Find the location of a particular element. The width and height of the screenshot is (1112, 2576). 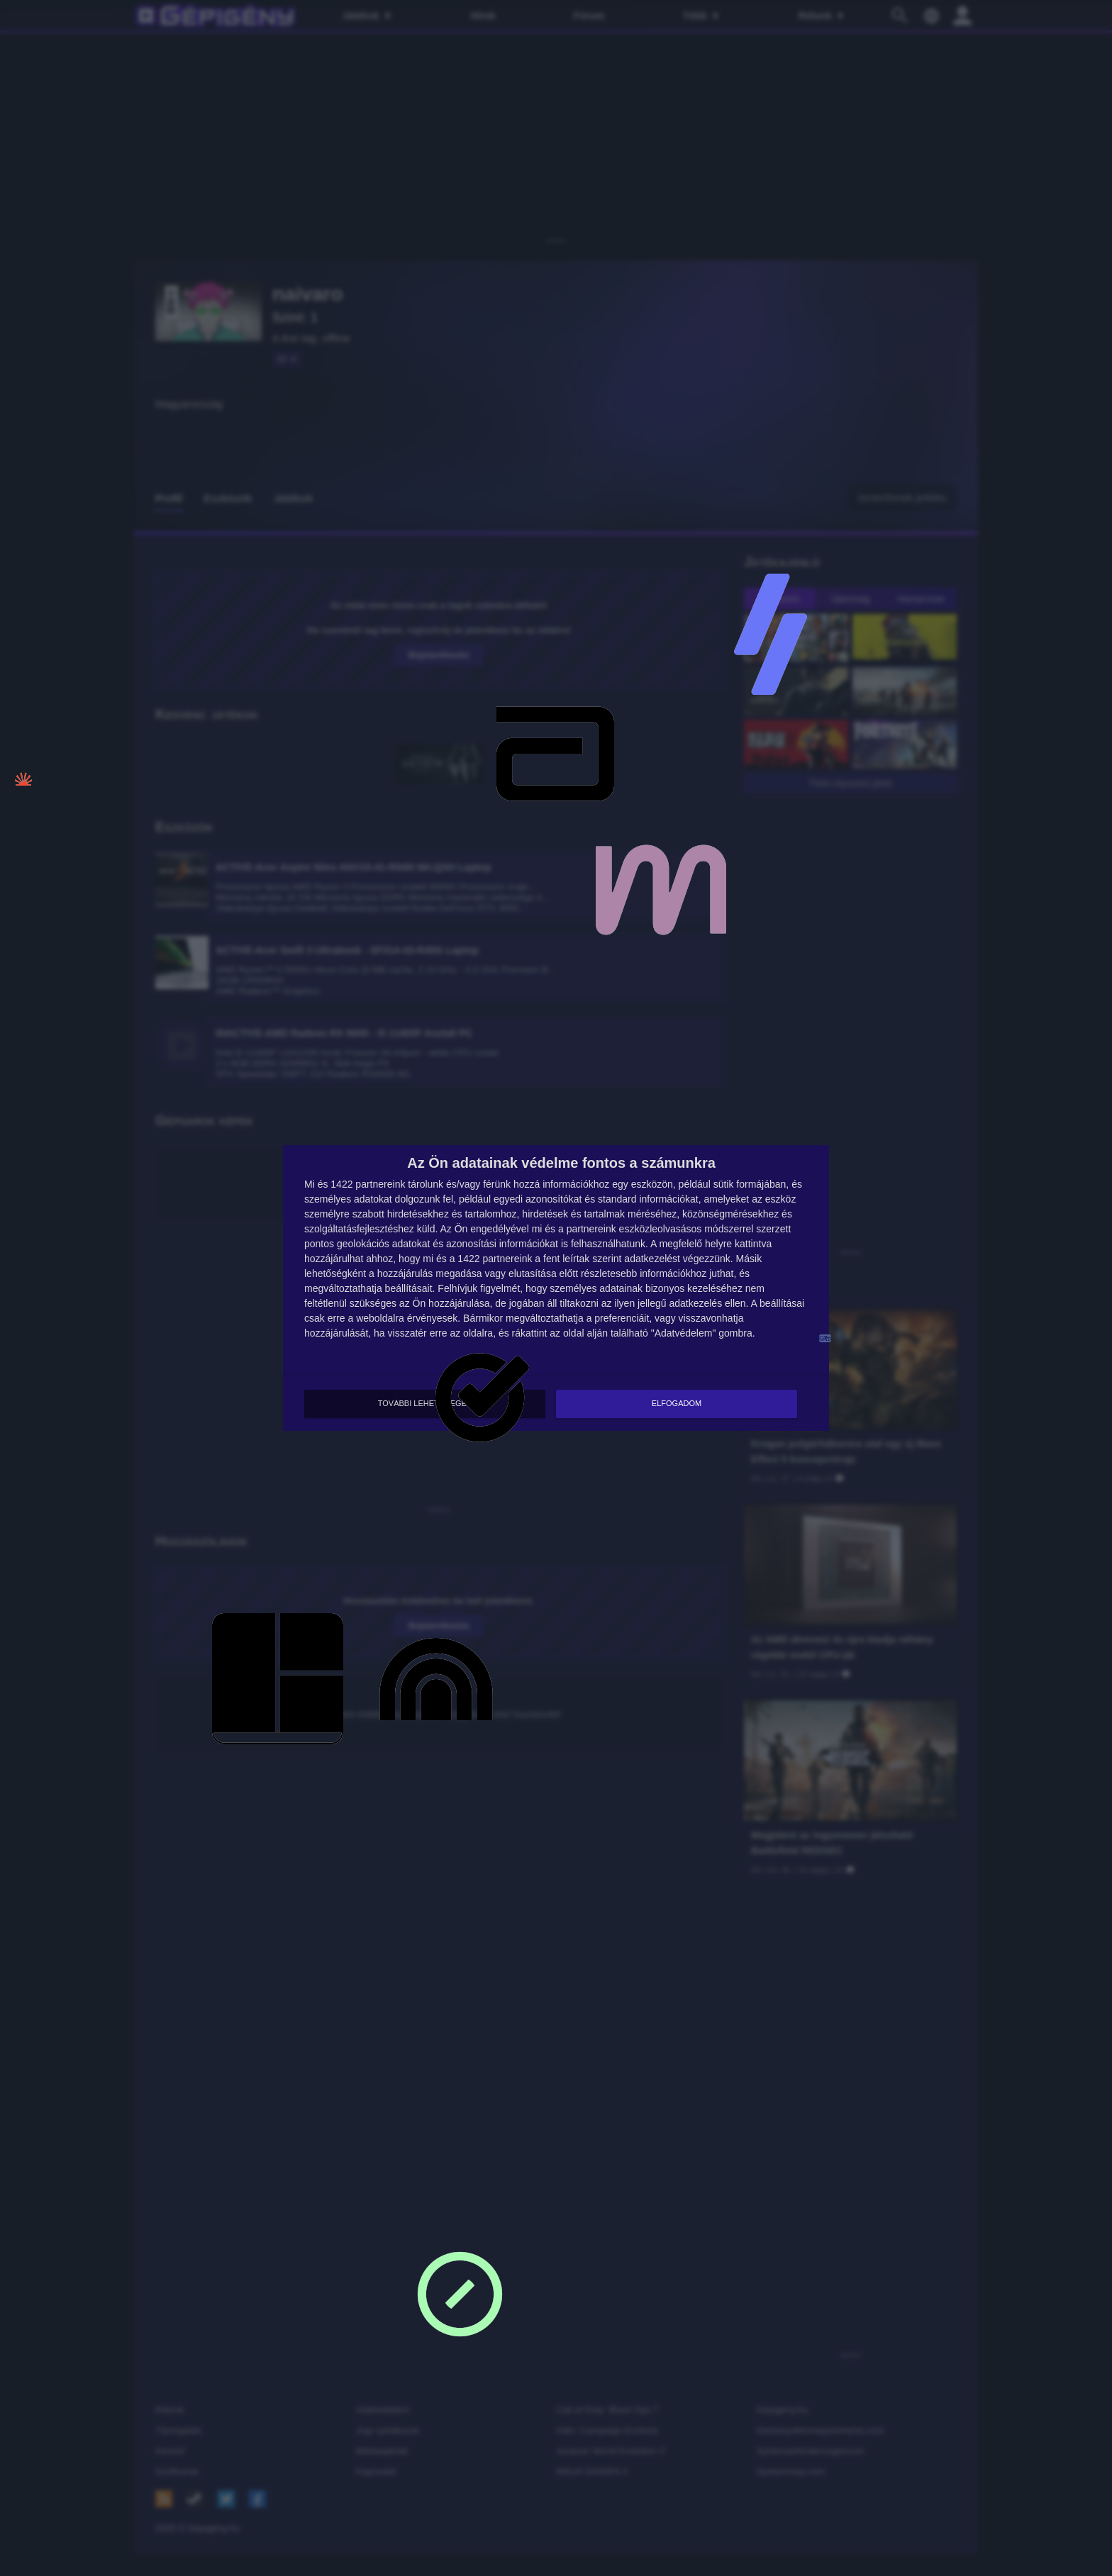

abbott company logo is located at coordinates (555, 754).